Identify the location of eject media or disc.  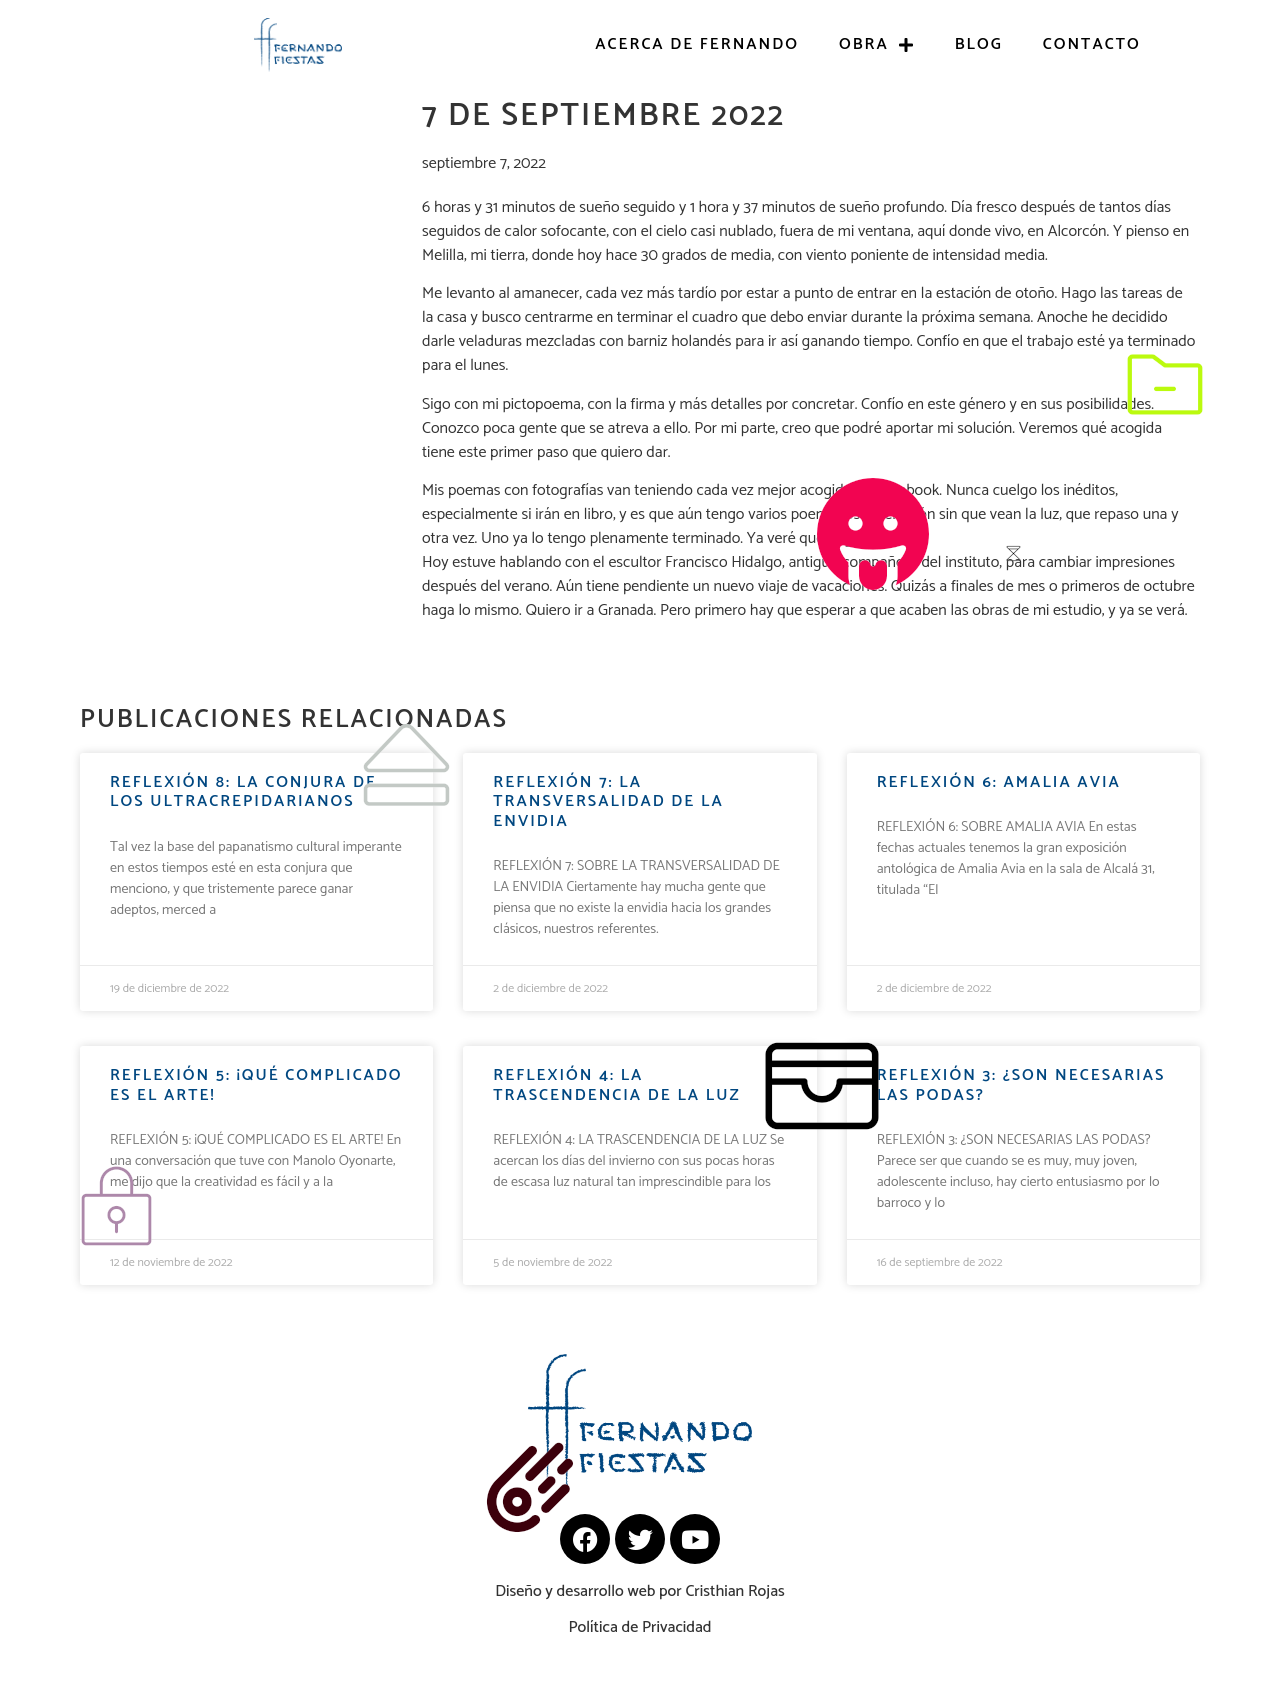
(406, 770).